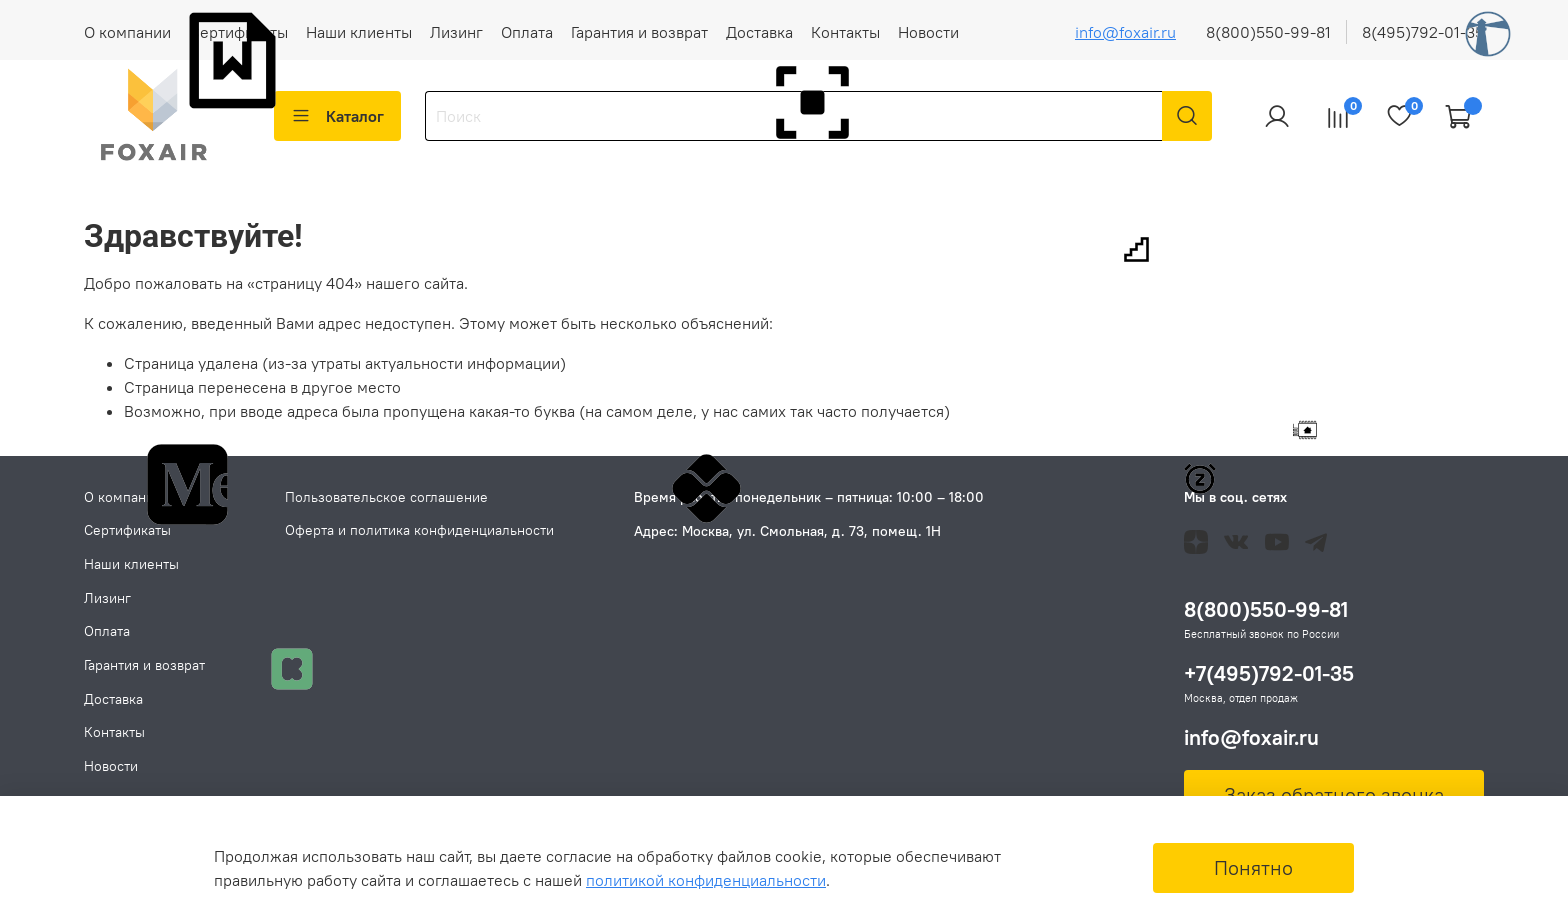  I want to click on watchman monitoring logo, so click(1488, 34).